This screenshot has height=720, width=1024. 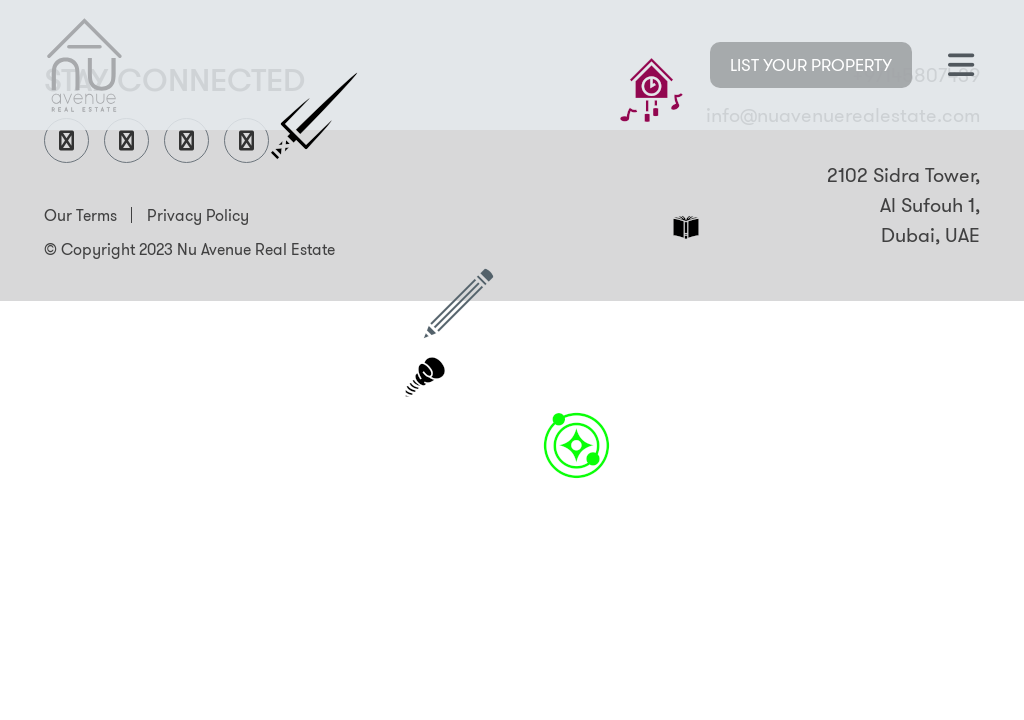 I want to click on spring-loaded boxing glove or punch gag, so click(x=425, y=377).